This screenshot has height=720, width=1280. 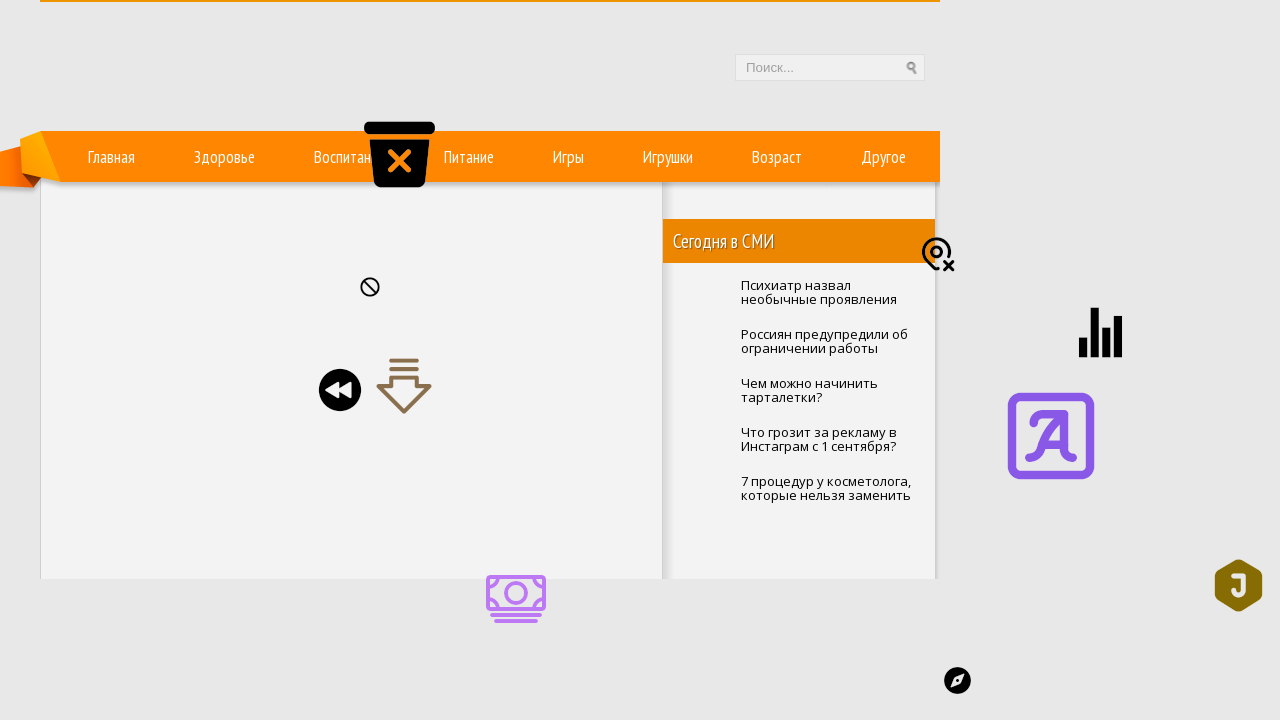 What do you see at coordinates (936, 253) in the screenshot?
I see `remove a saved location pin` at bounding box center [936, 253].